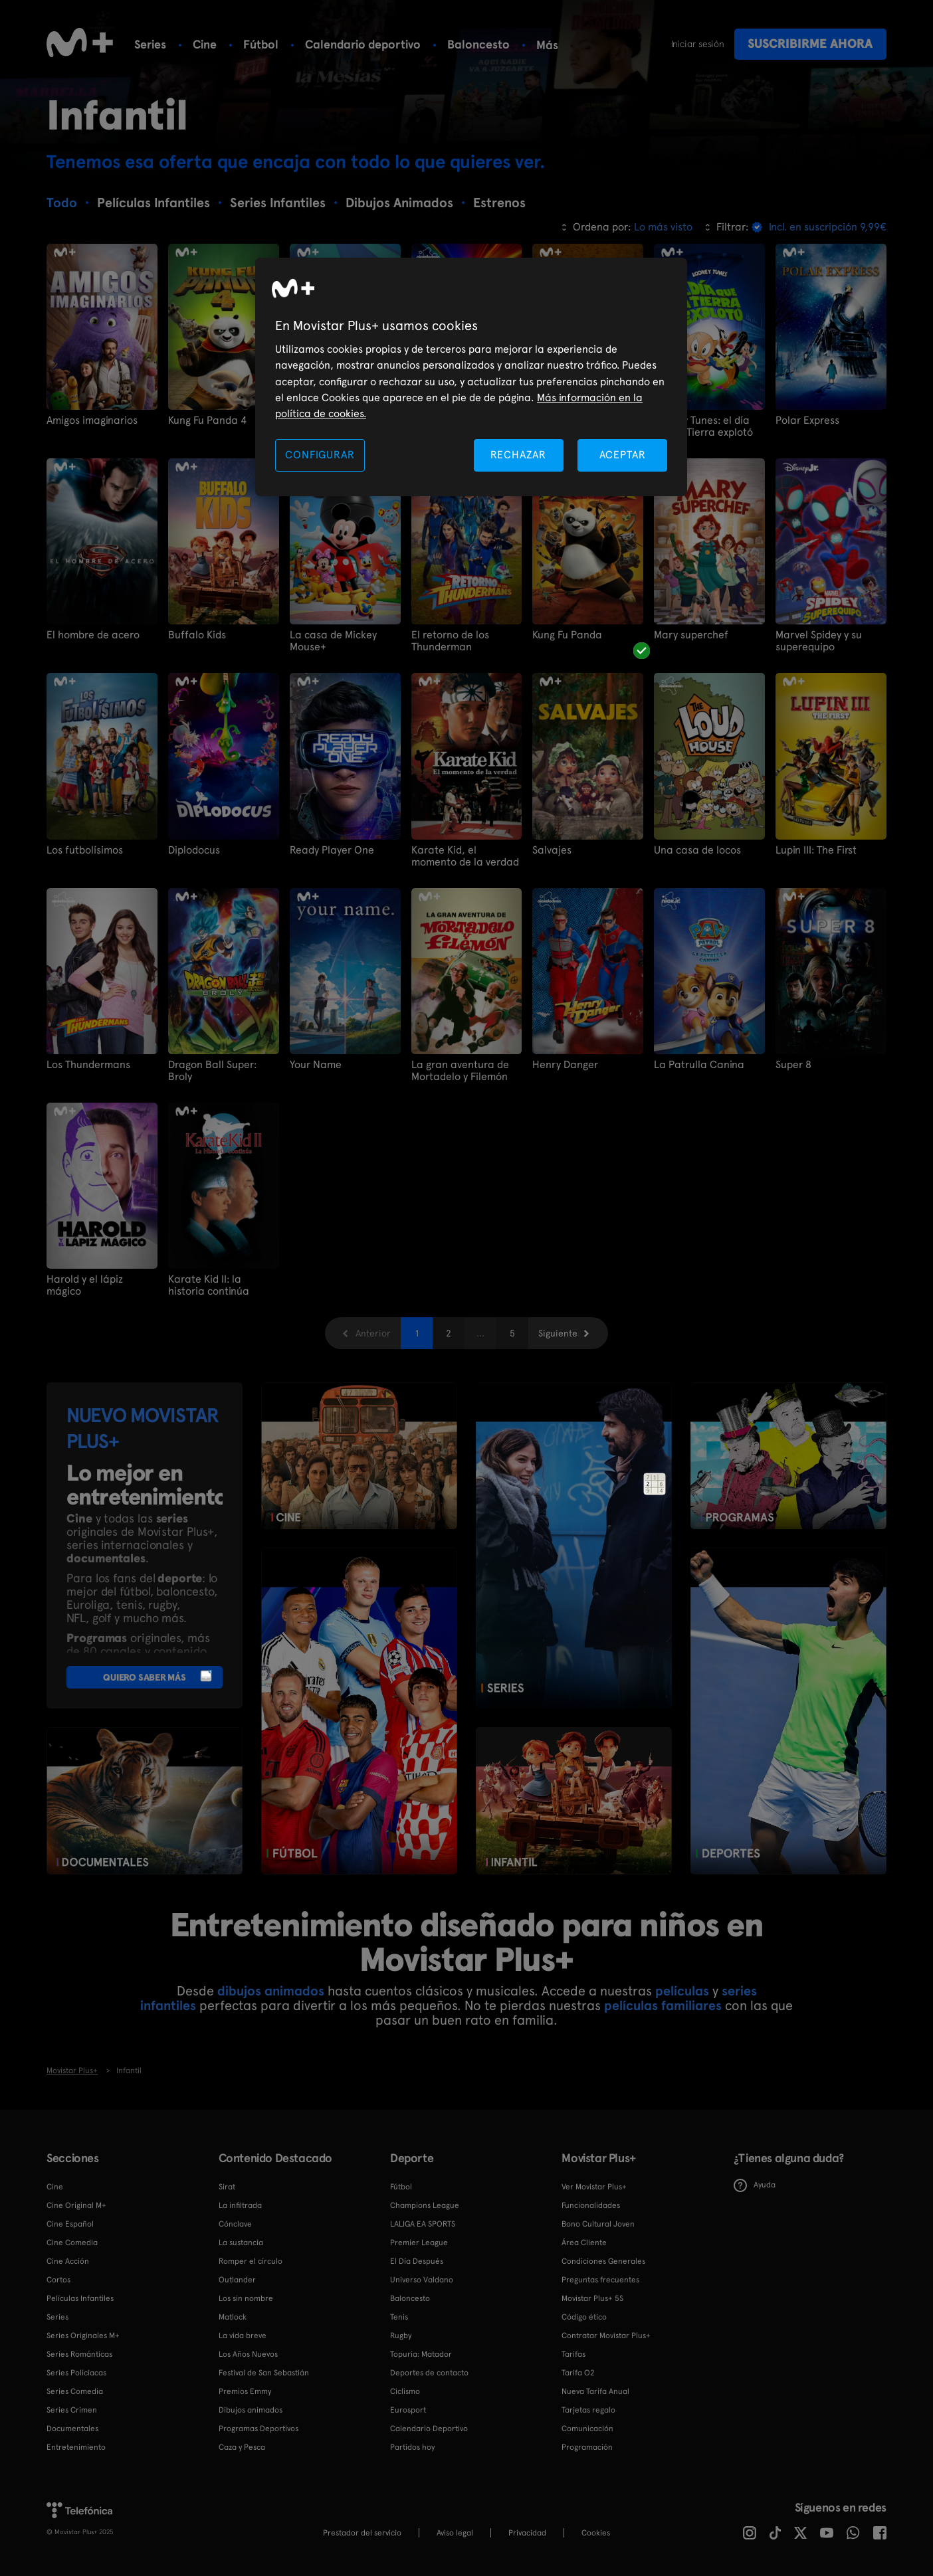 The width and height of the screenshot is (933, 2576). What do you see at coordinates (206, 1676) in the screenshot?
I see `move message to inbox` at bounding box center [206, 1676].